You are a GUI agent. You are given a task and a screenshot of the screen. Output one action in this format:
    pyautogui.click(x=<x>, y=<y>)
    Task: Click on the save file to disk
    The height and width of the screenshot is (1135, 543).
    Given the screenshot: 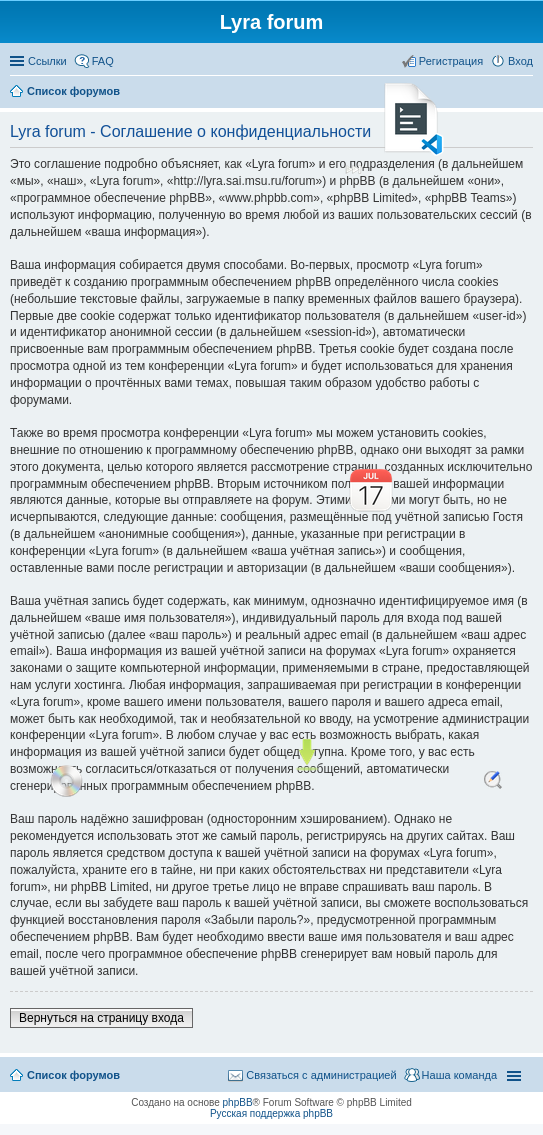 What is the action you would take?
    pyautogui.click(x=307, y=753)
    